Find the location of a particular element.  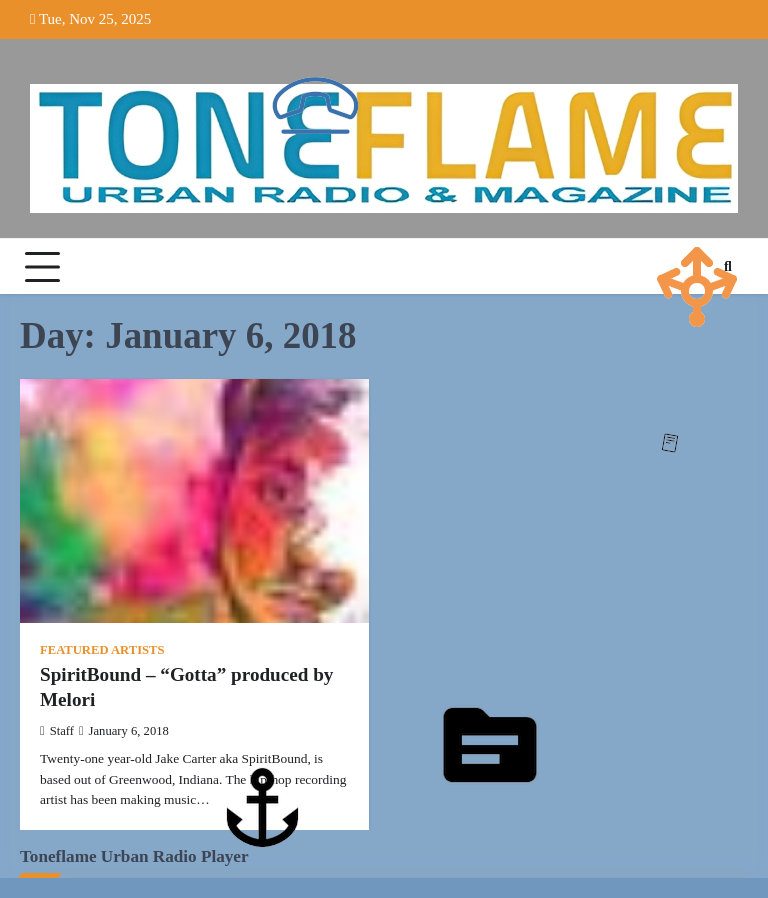

access source files or documents is located at coordinates (490, 745).